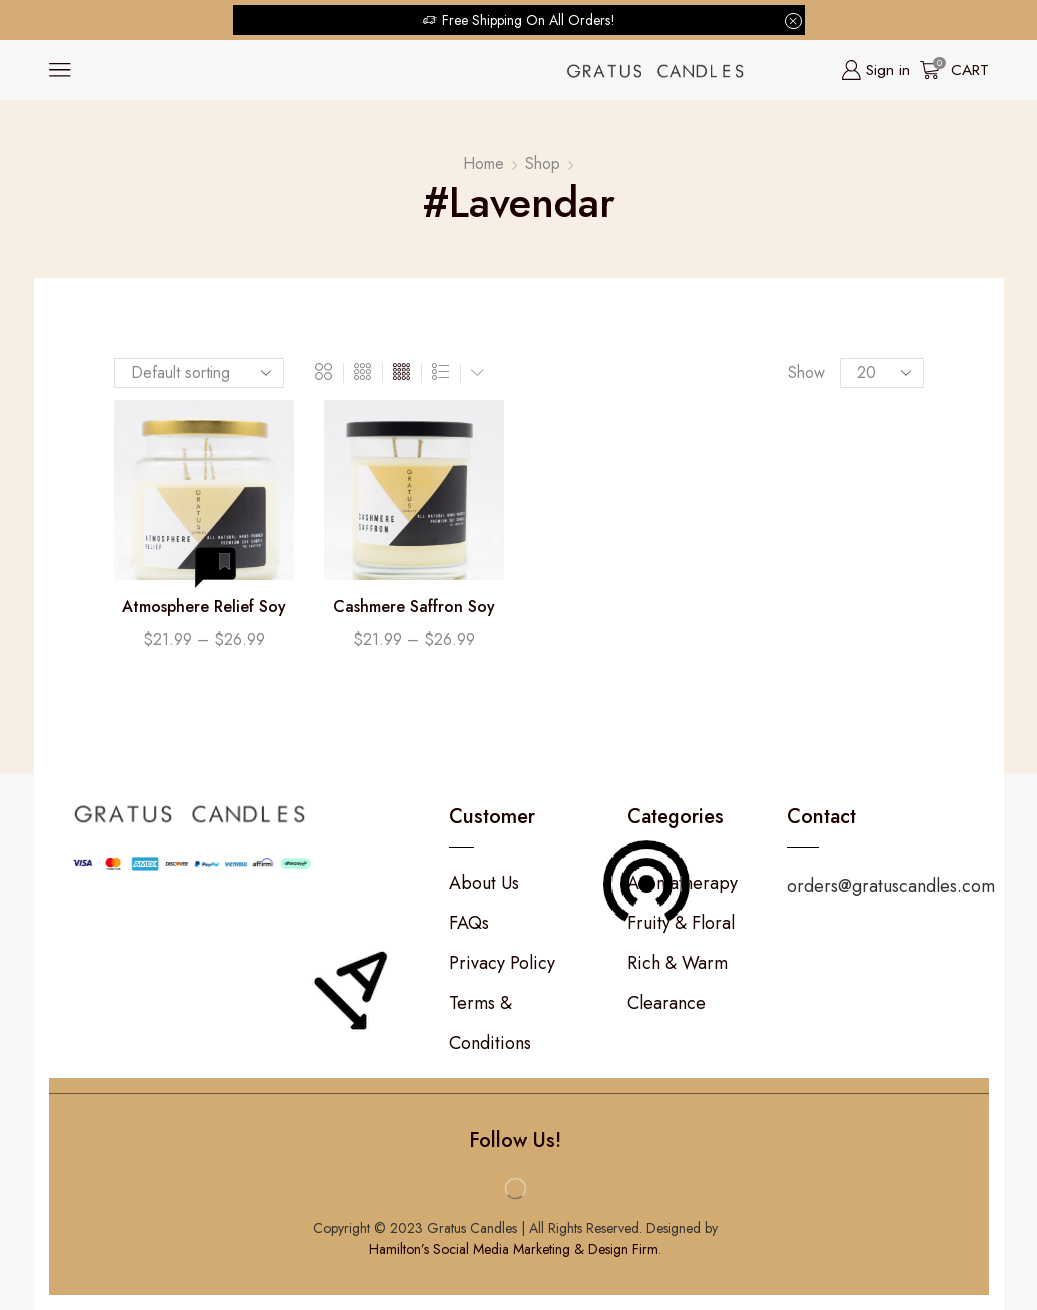 The height and width of the screenshot is (1310, 1037). Describe the element at coordinates (353, 989) in the screenshot. I see `rotate text at a downward angle` at that location.